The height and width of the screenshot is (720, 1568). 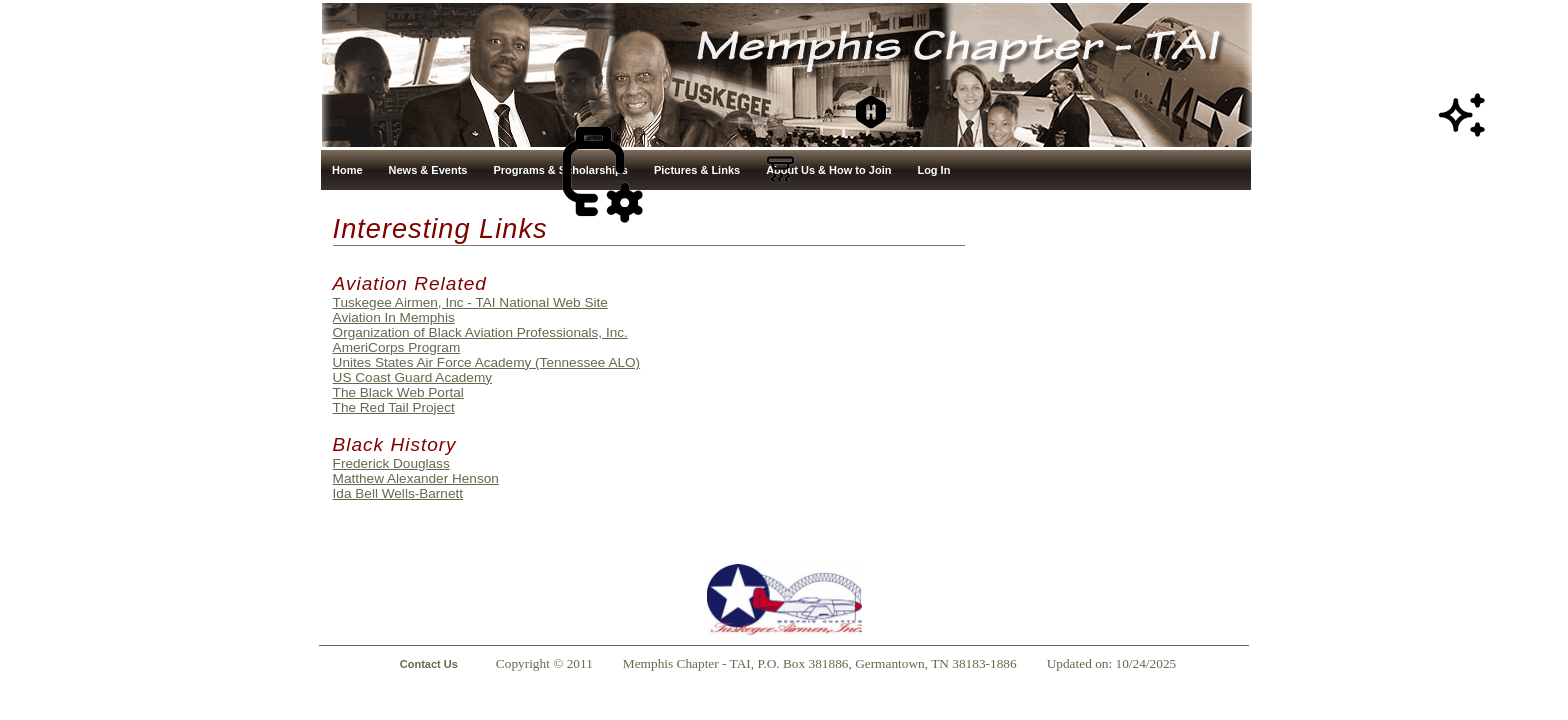 What do you see at coordinates (1463, 115) in the screenshot?
I see `indicates AI-generated or enhanced content` at bounding box center [1463, 115].